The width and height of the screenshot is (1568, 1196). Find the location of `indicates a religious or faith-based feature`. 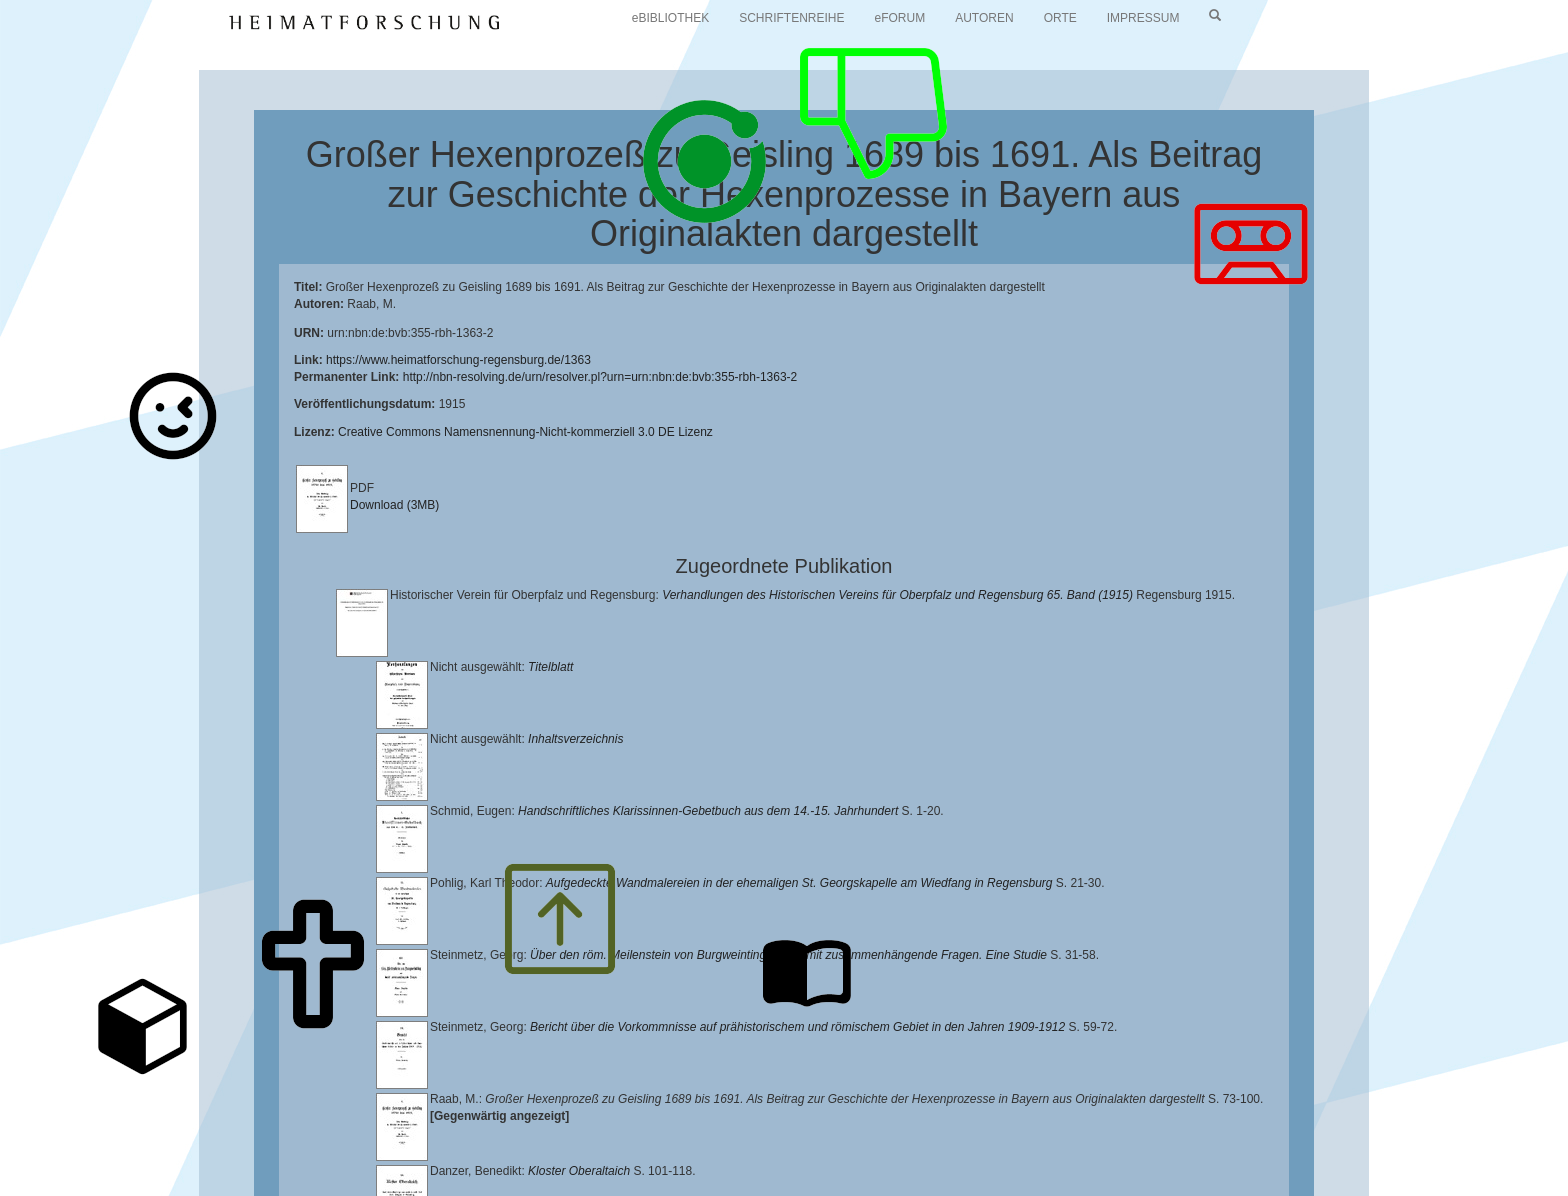

indicates a religious or faith-based feature is located at coordinates (313, 964).